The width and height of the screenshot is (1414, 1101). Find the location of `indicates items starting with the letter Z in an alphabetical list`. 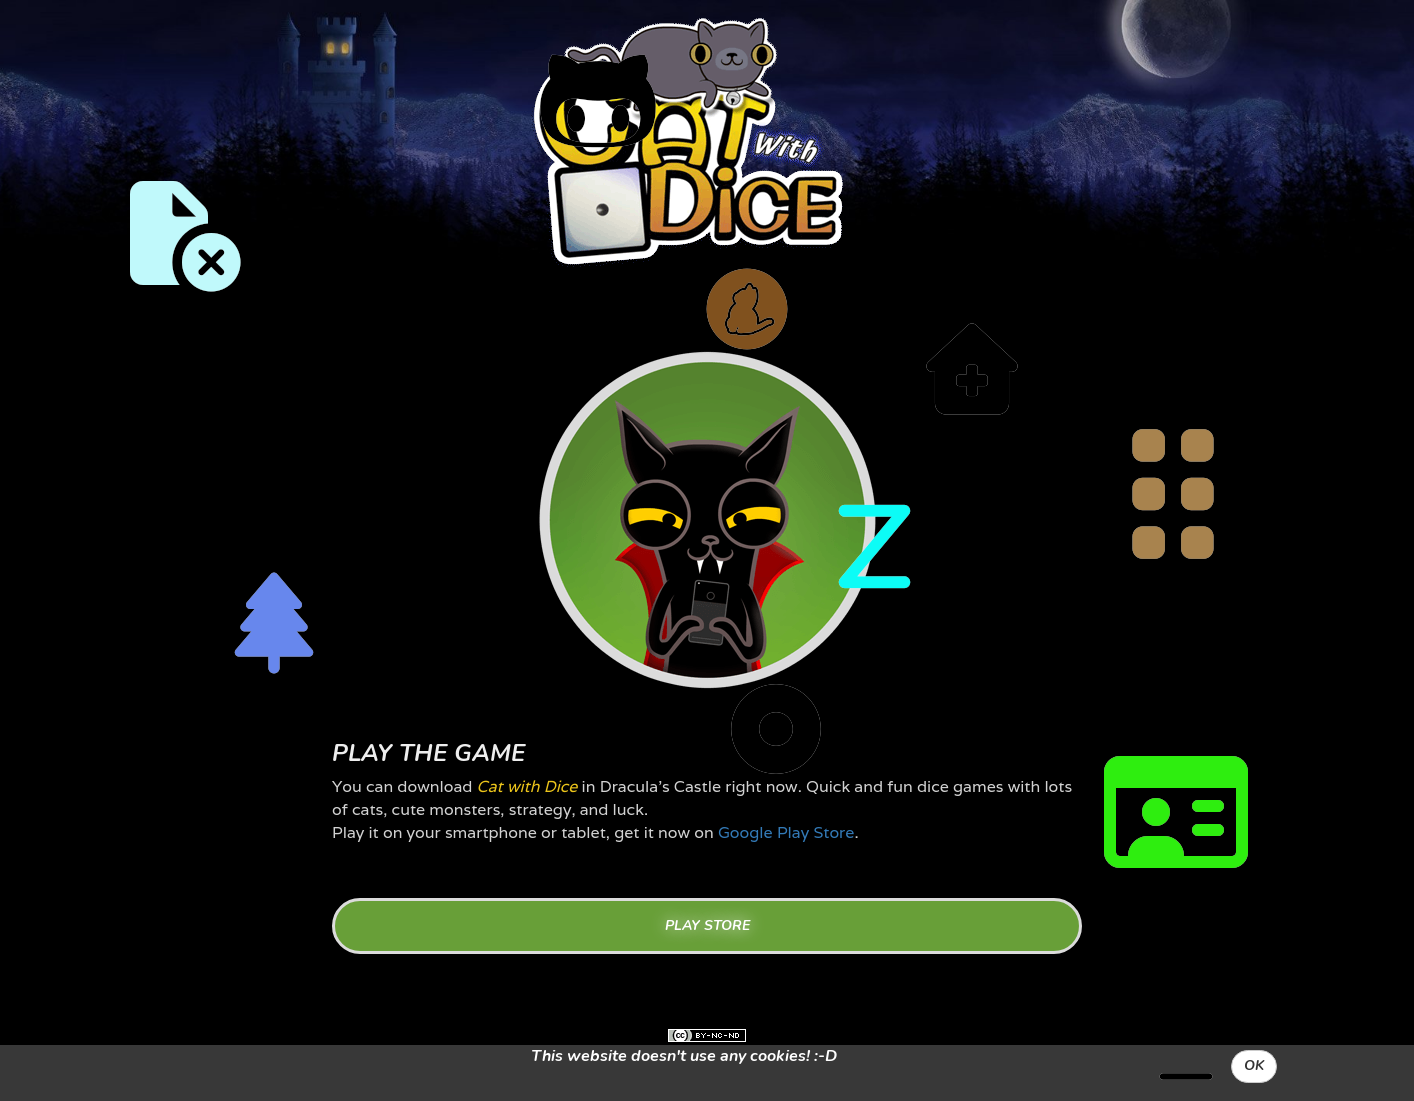

indicates items starting with the letter Z in an alphabetical list is located at coordinates (874, 546).